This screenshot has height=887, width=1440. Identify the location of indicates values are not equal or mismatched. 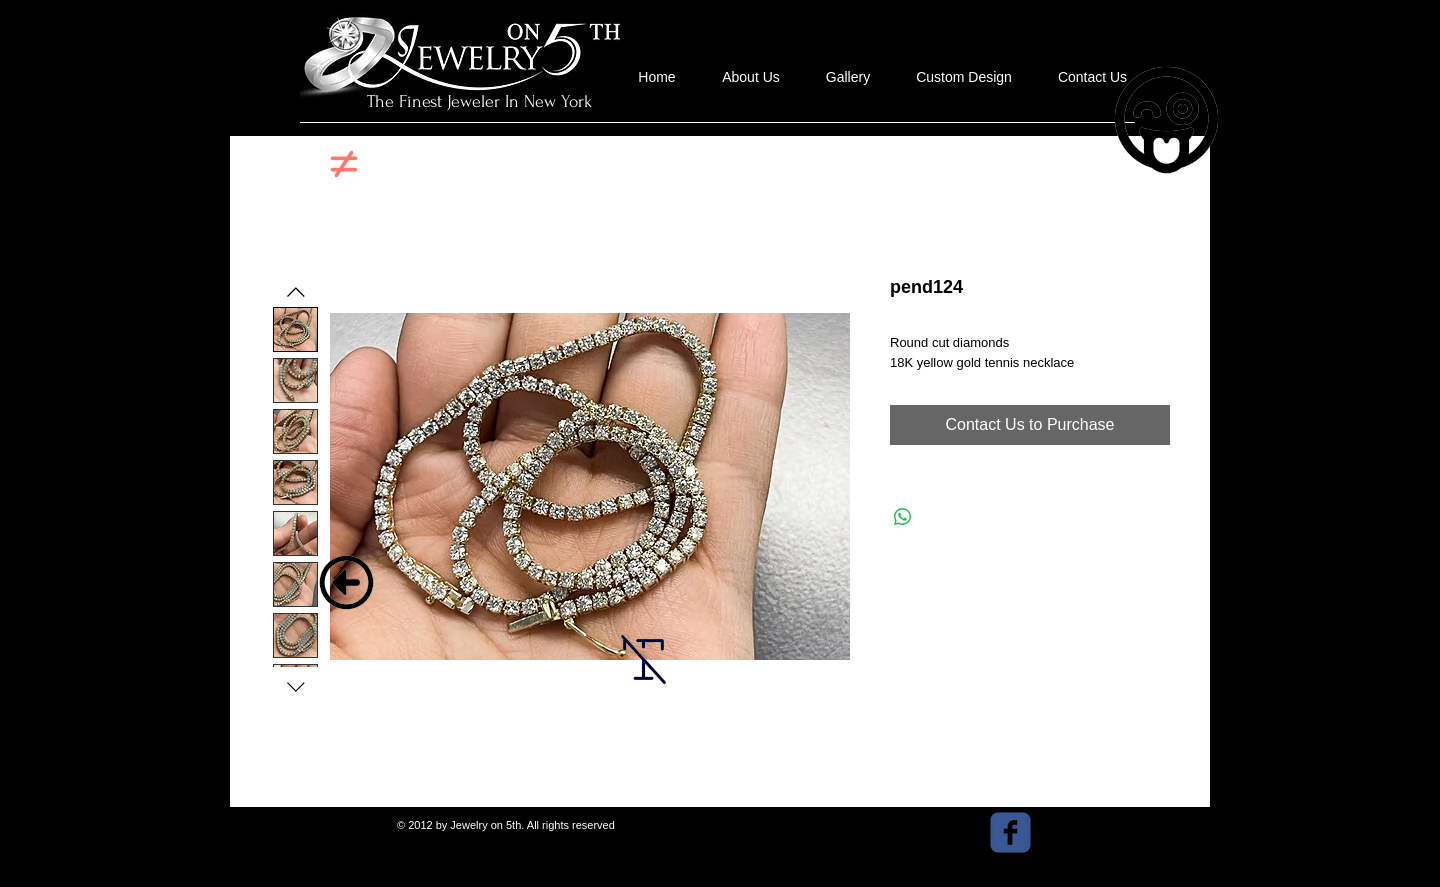
(344, 164).